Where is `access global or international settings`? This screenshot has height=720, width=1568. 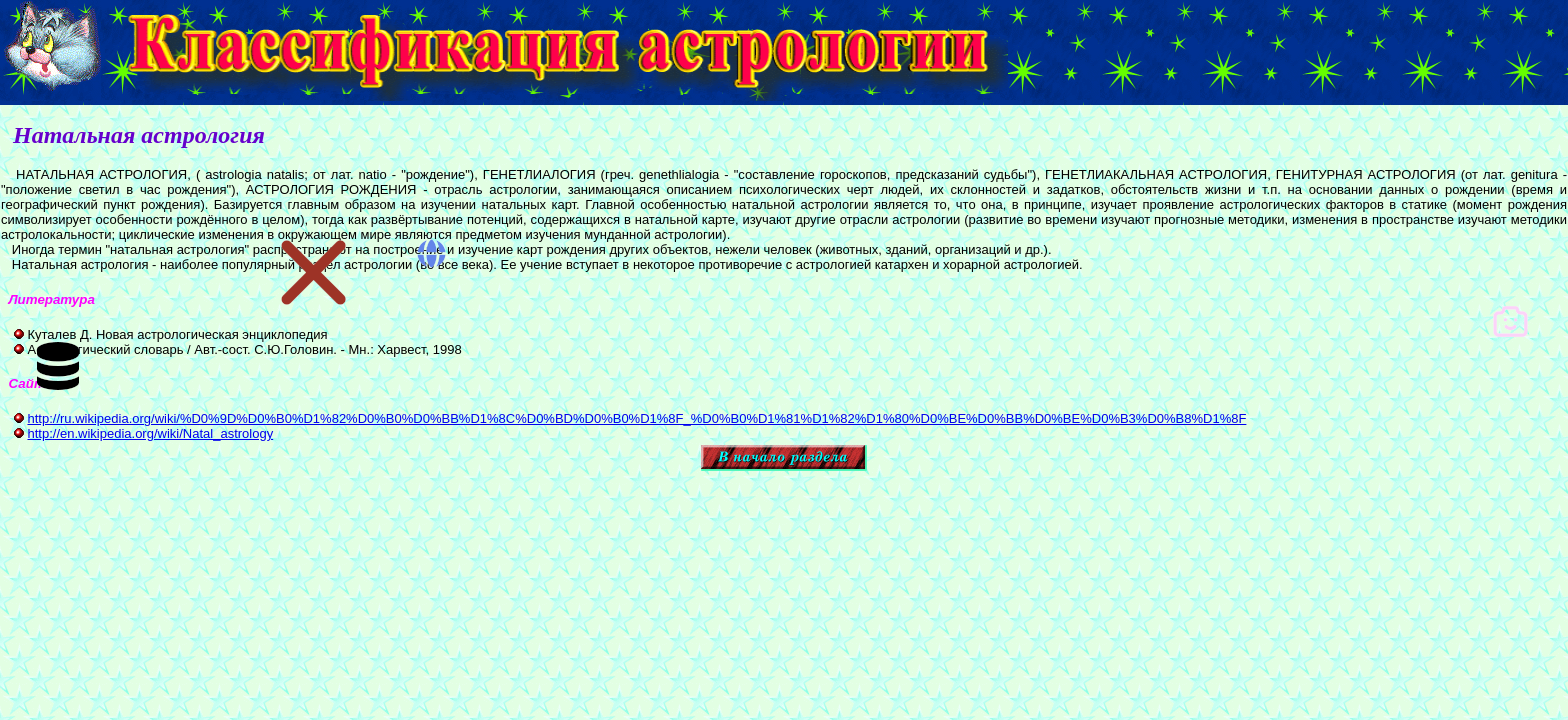
access global or international settings is located at coordinates (431, 253).